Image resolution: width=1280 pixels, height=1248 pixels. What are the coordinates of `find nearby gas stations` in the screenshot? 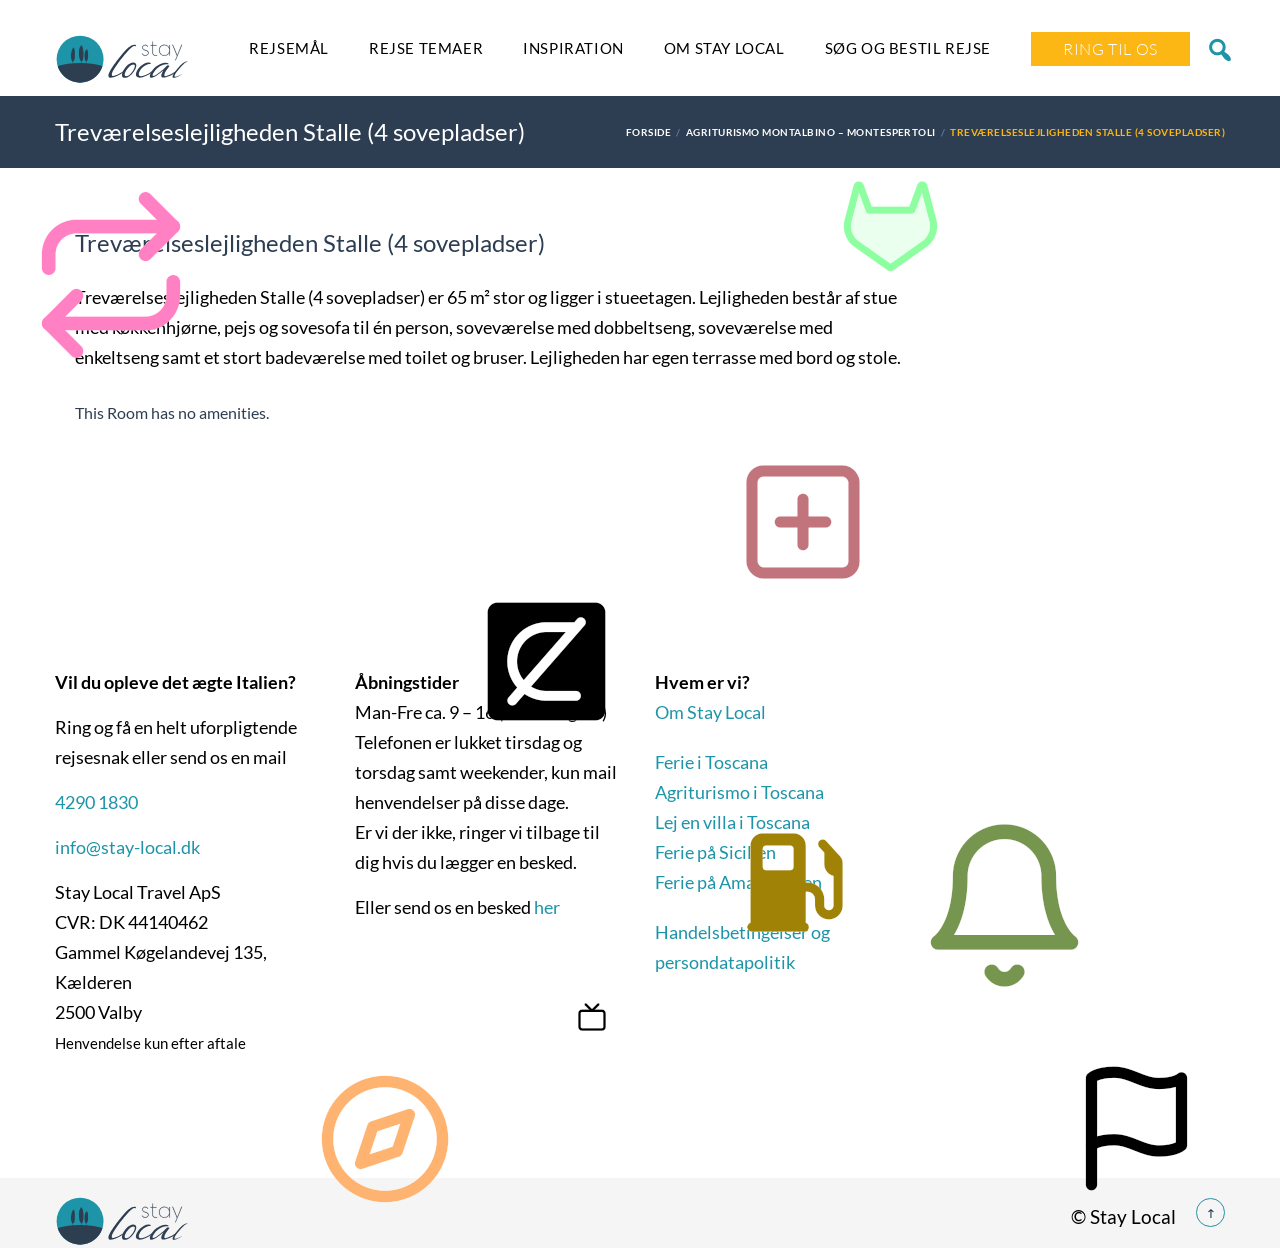 It's located at (793, 882).